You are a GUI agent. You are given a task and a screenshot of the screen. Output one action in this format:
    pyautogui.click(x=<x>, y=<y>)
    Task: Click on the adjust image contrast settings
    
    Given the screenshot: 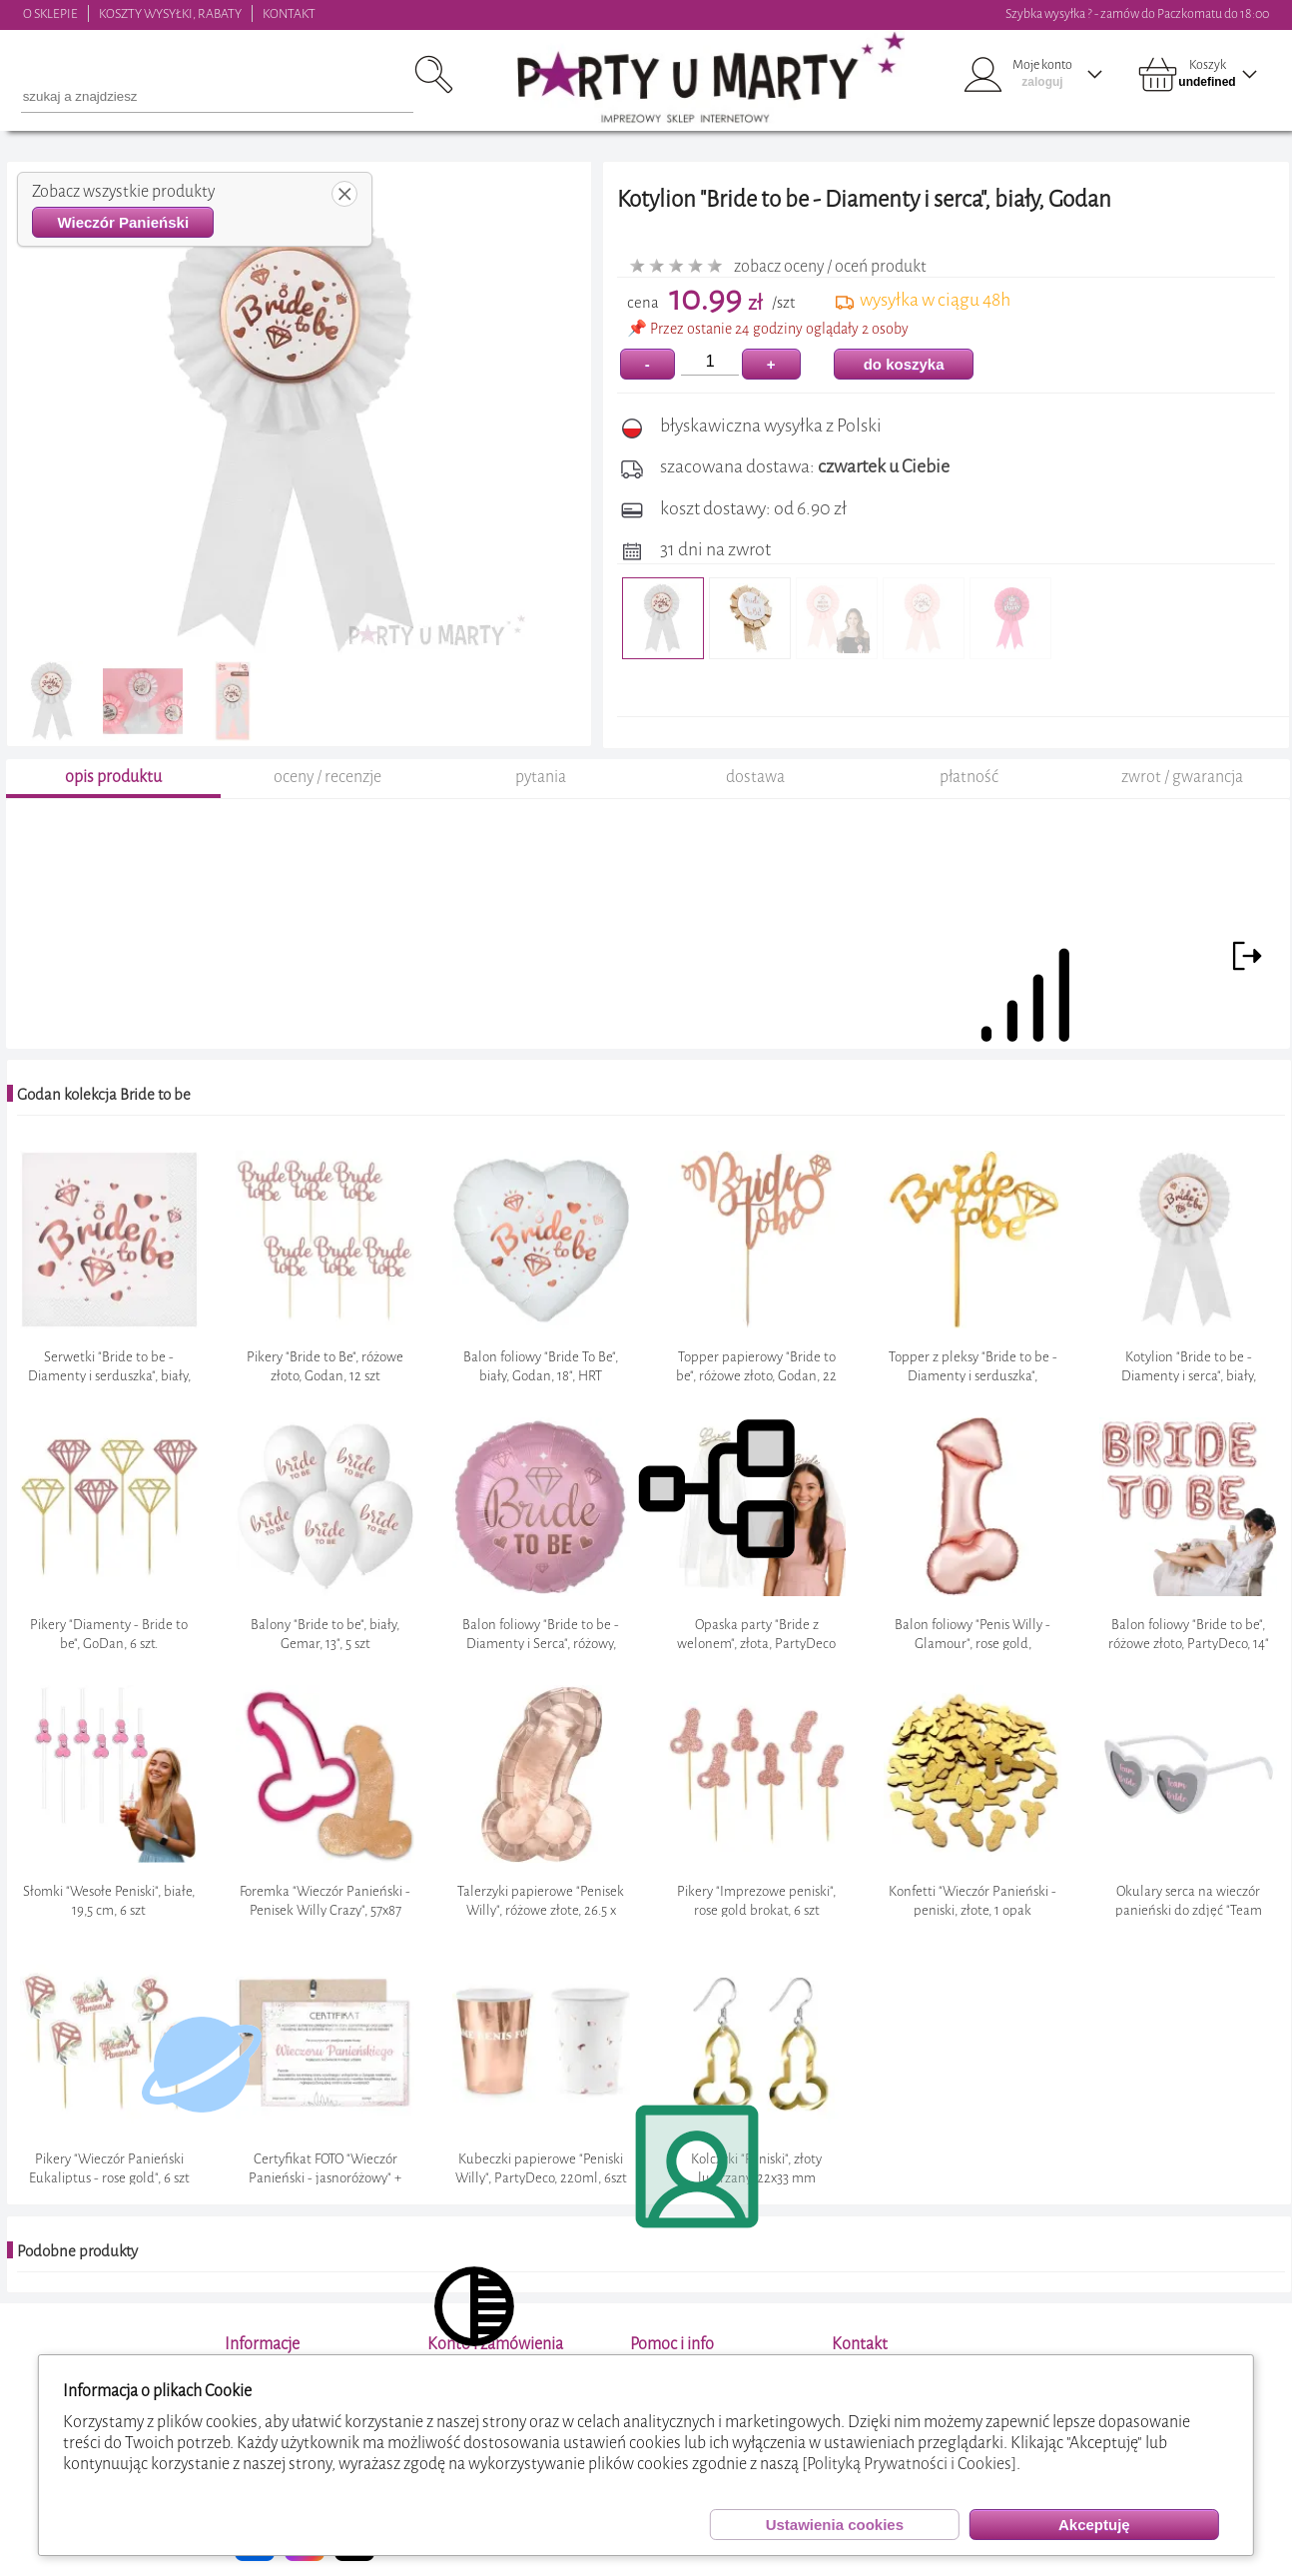 What is the action you would take?
    pyautogui.click(x=474, y=2306)
    